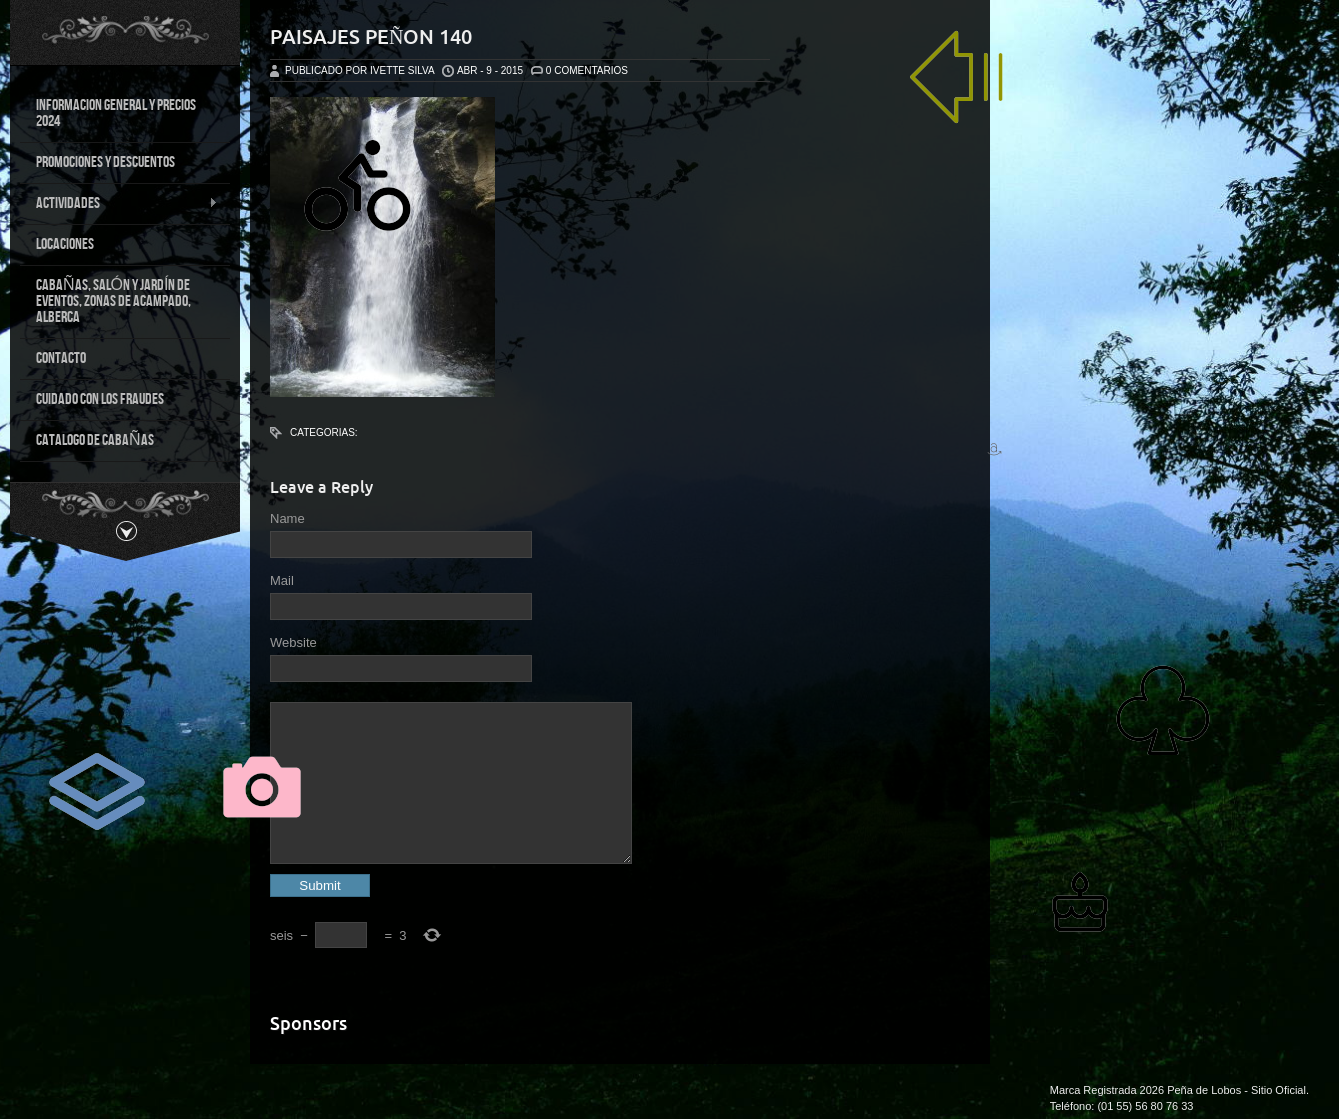  What do you see at coordinates (262, 787) in the screenshot?
I see `take a photo` at bounding box center [262, 787].